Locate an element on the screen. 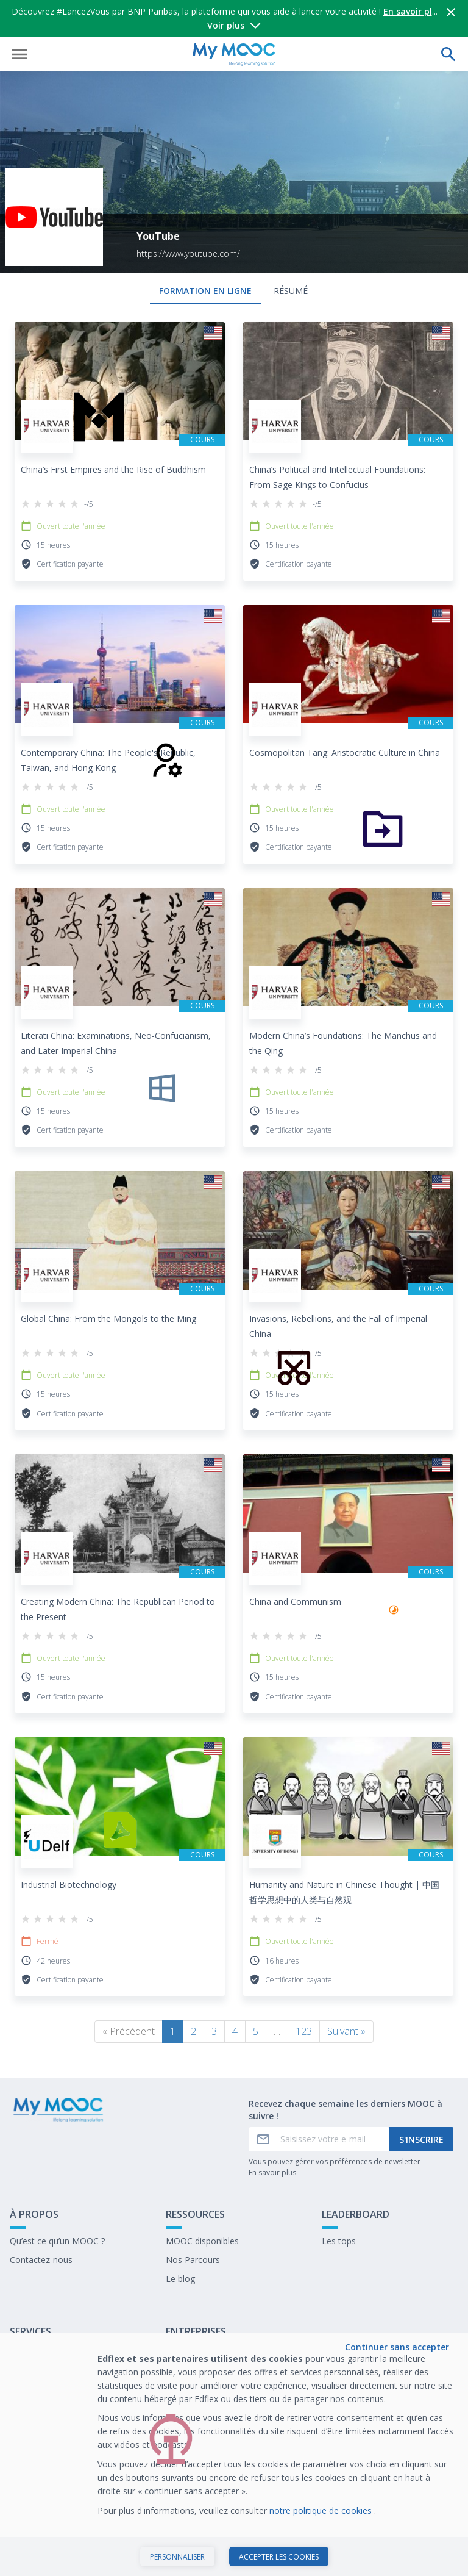 This screenshot has height=2576, width=468. move files to another folder is located at coordinates (383, 829).